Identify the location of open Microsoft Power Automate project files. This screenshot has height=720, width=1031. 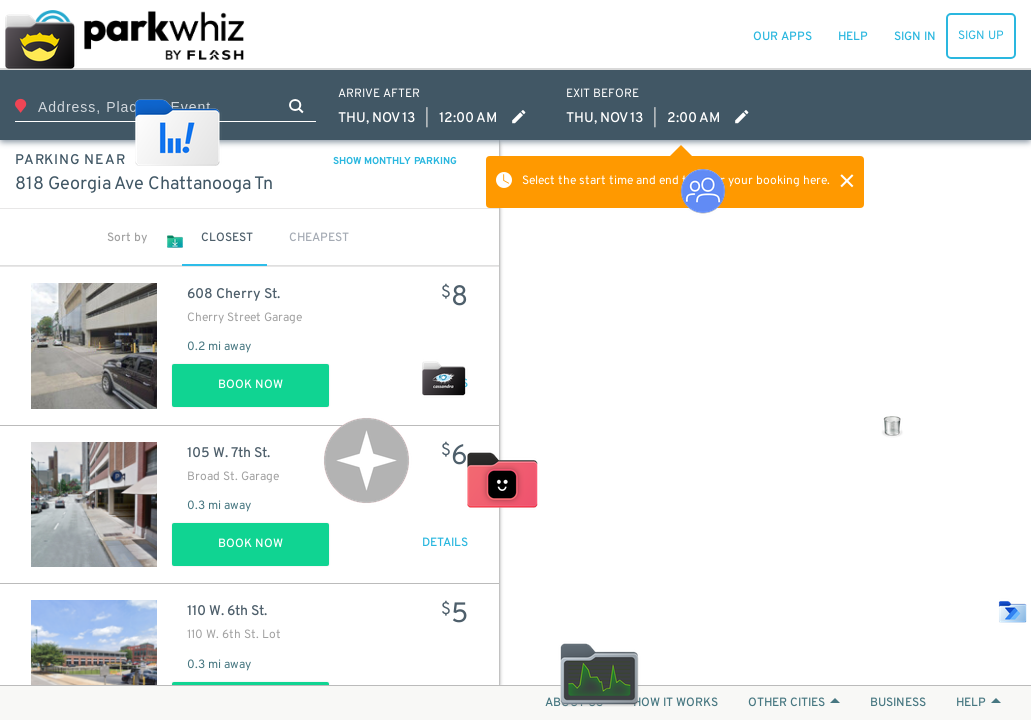
(1012, 612).